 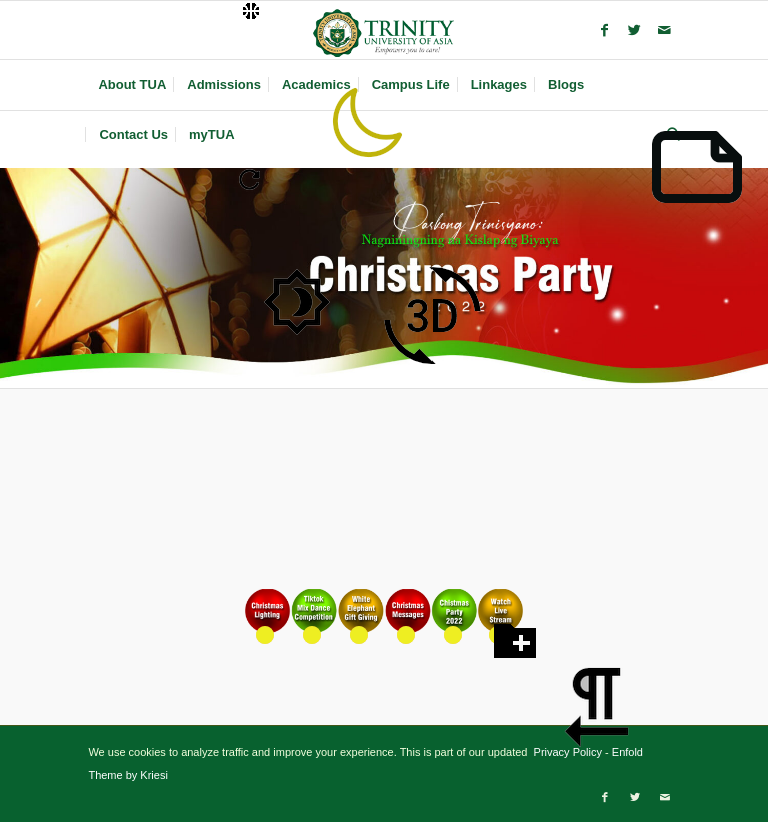 I want to click on create a new folder, so click(x=515, y=641).